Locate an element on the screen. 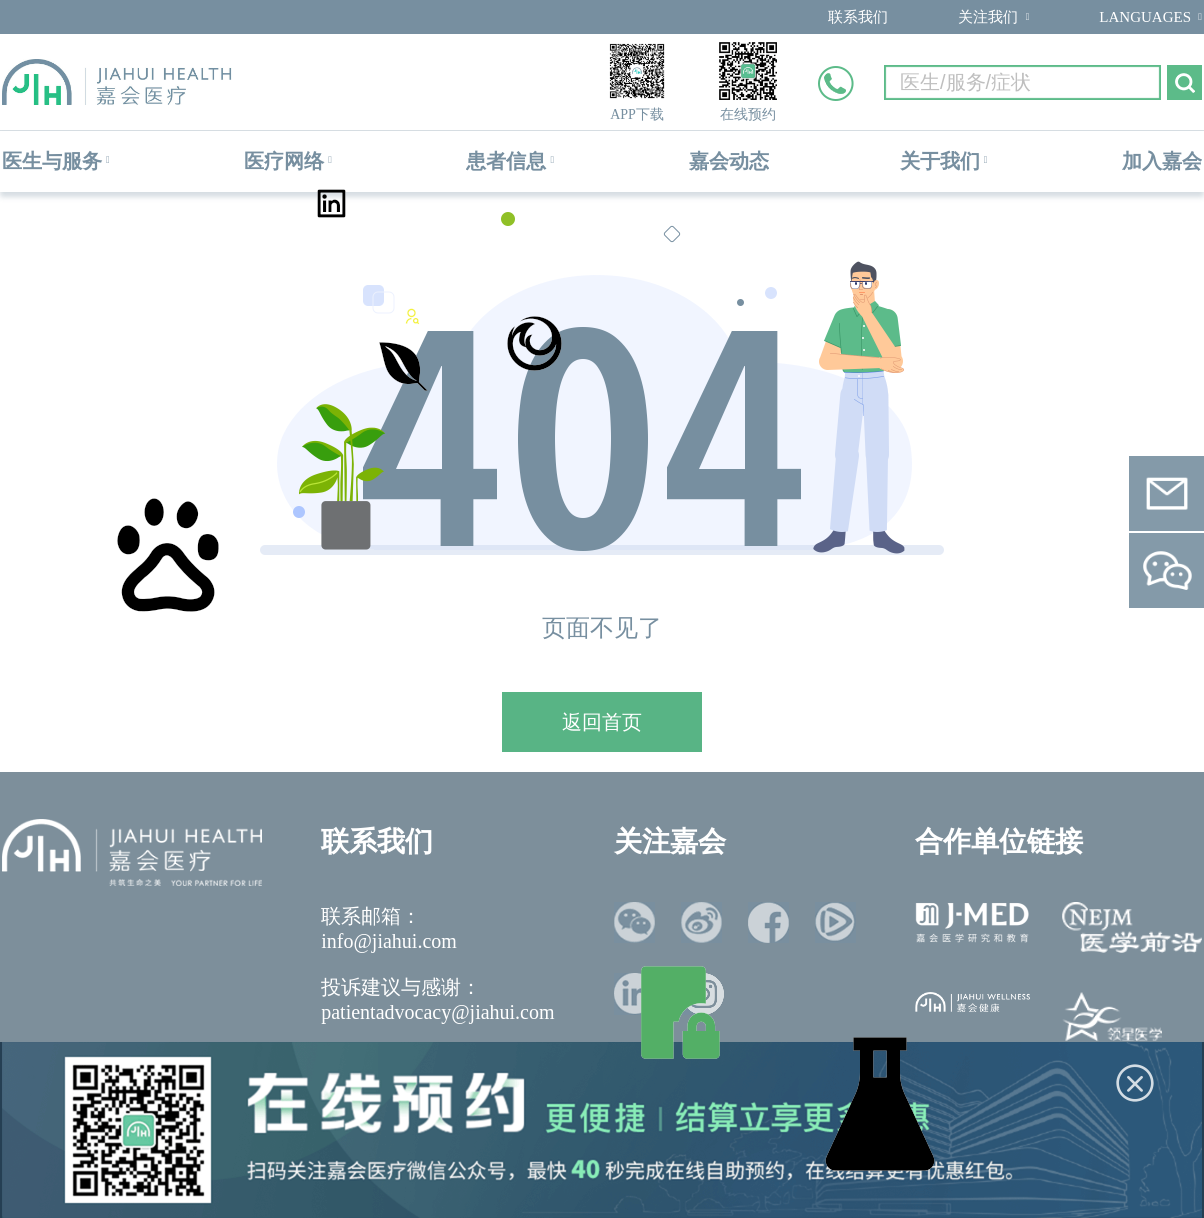 The height and width of the screenshot is (1218, 1204). indicates phone is locked or secured is located at coordinates (673, 1012).